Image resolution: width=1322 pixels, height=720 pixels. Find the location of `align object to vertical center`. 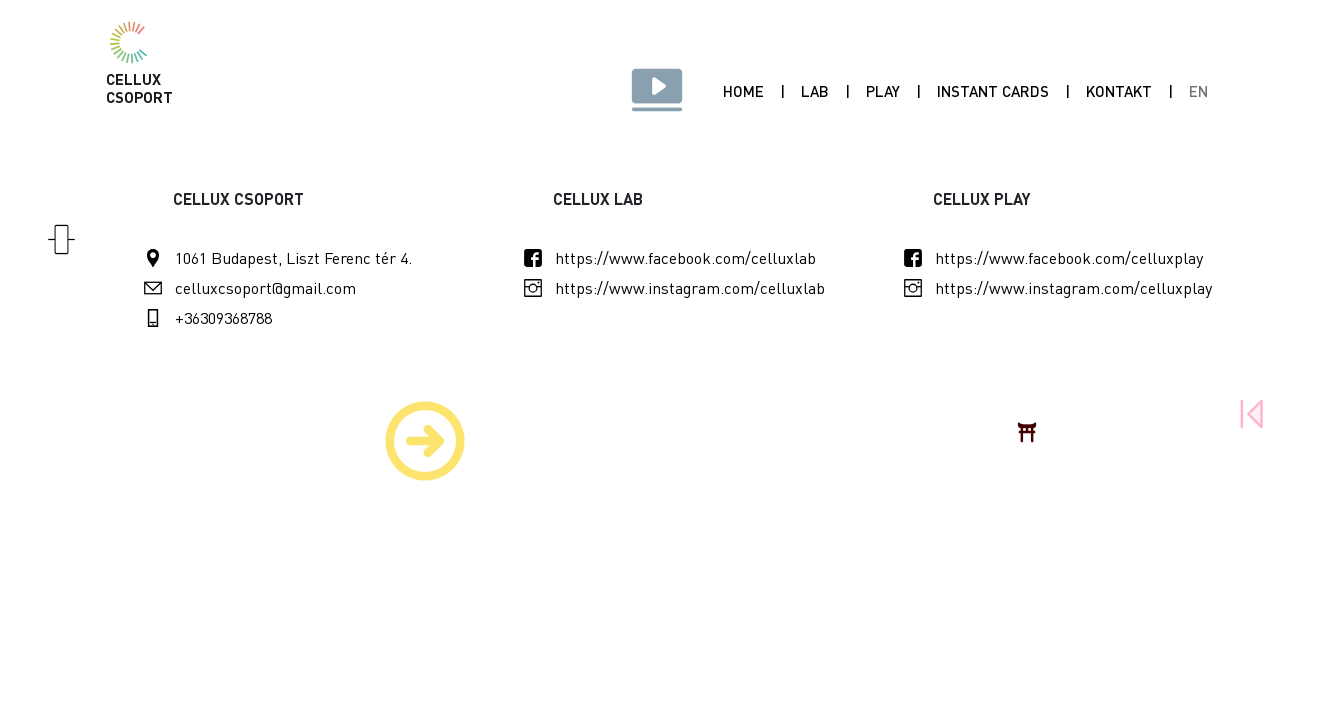

align object to vertical center is located at coordinates (61, 239).